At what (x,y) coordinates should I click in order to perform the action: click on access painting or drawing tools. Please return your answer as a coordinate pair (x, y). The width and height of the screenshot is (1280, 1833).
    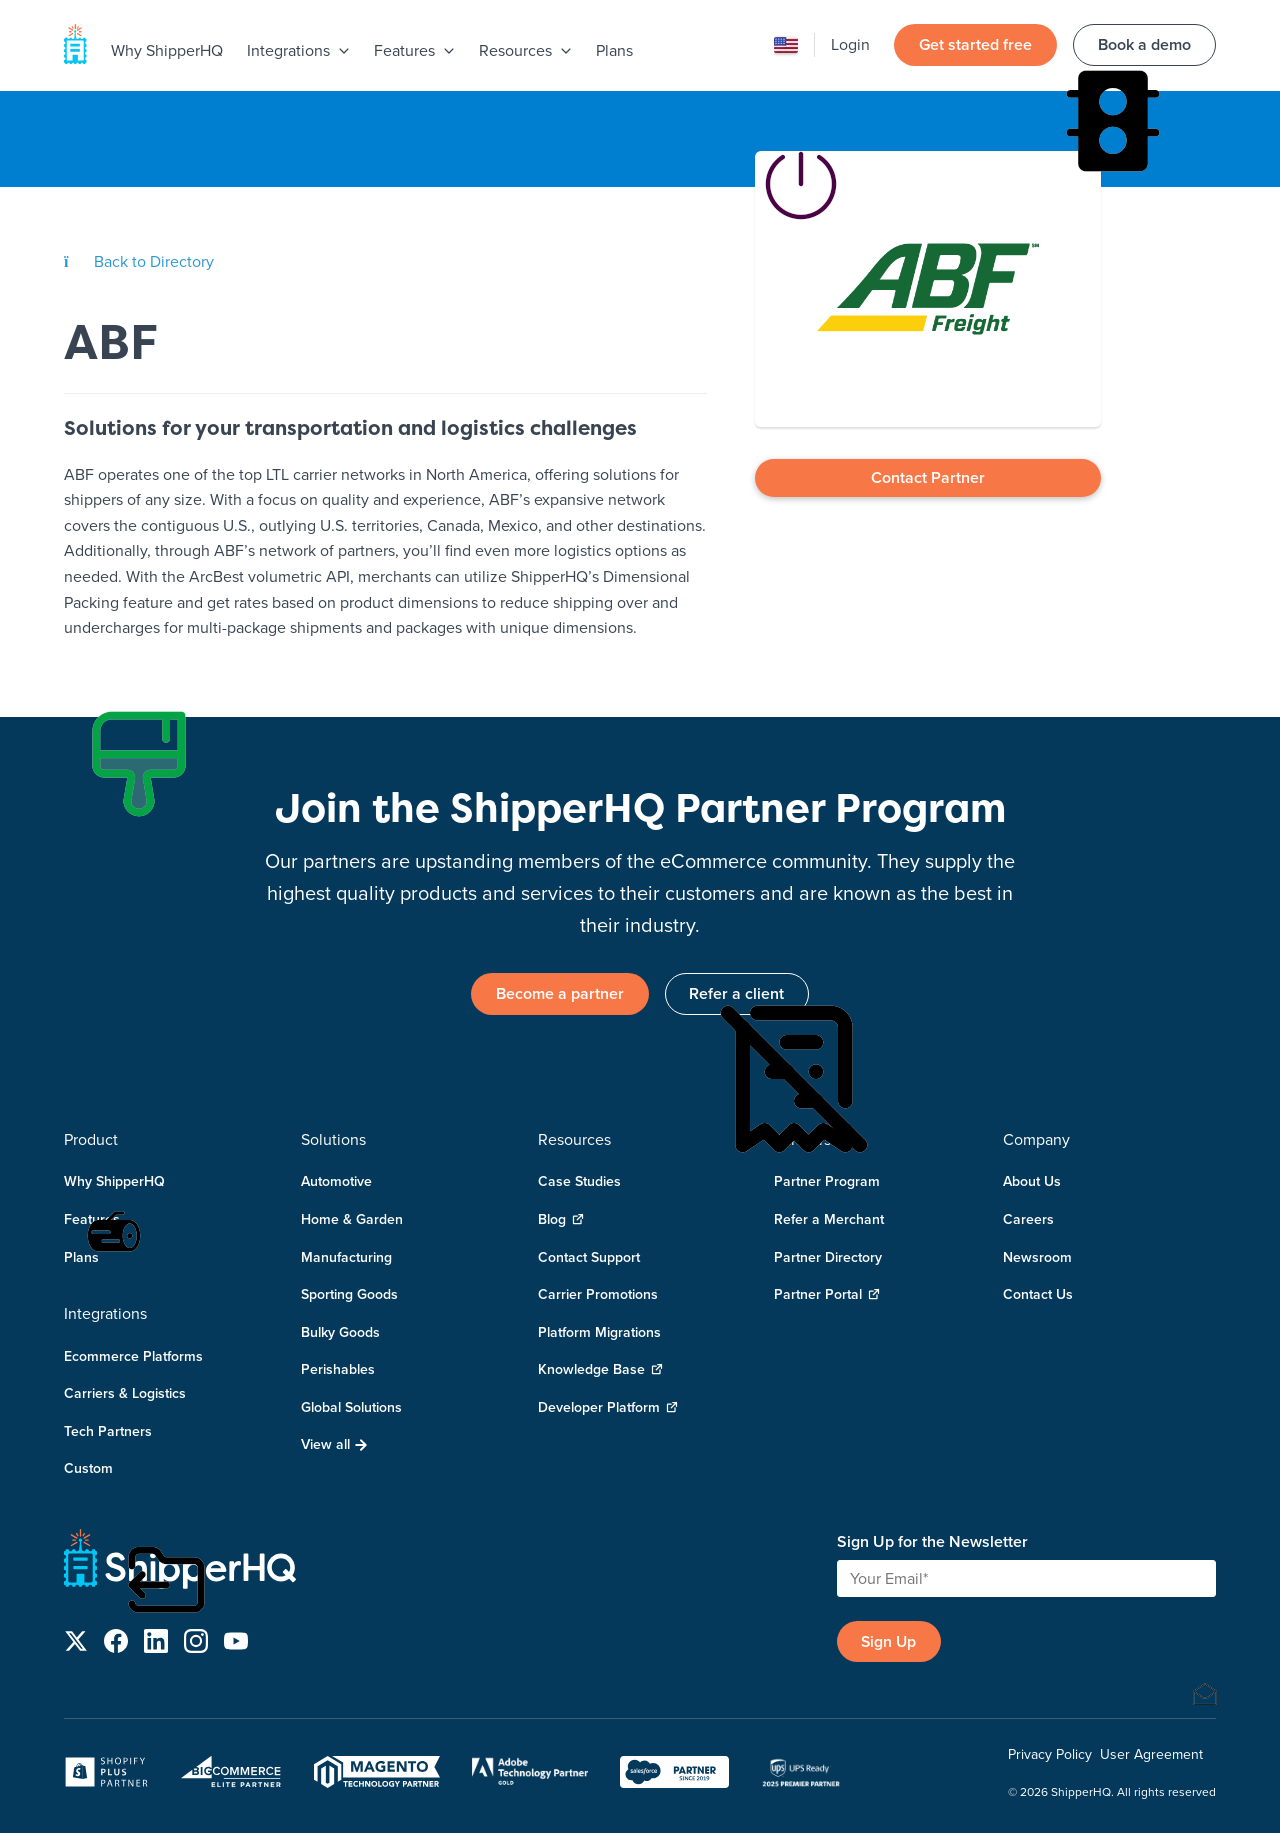
    Looking at the image, I should click on (139, 762).